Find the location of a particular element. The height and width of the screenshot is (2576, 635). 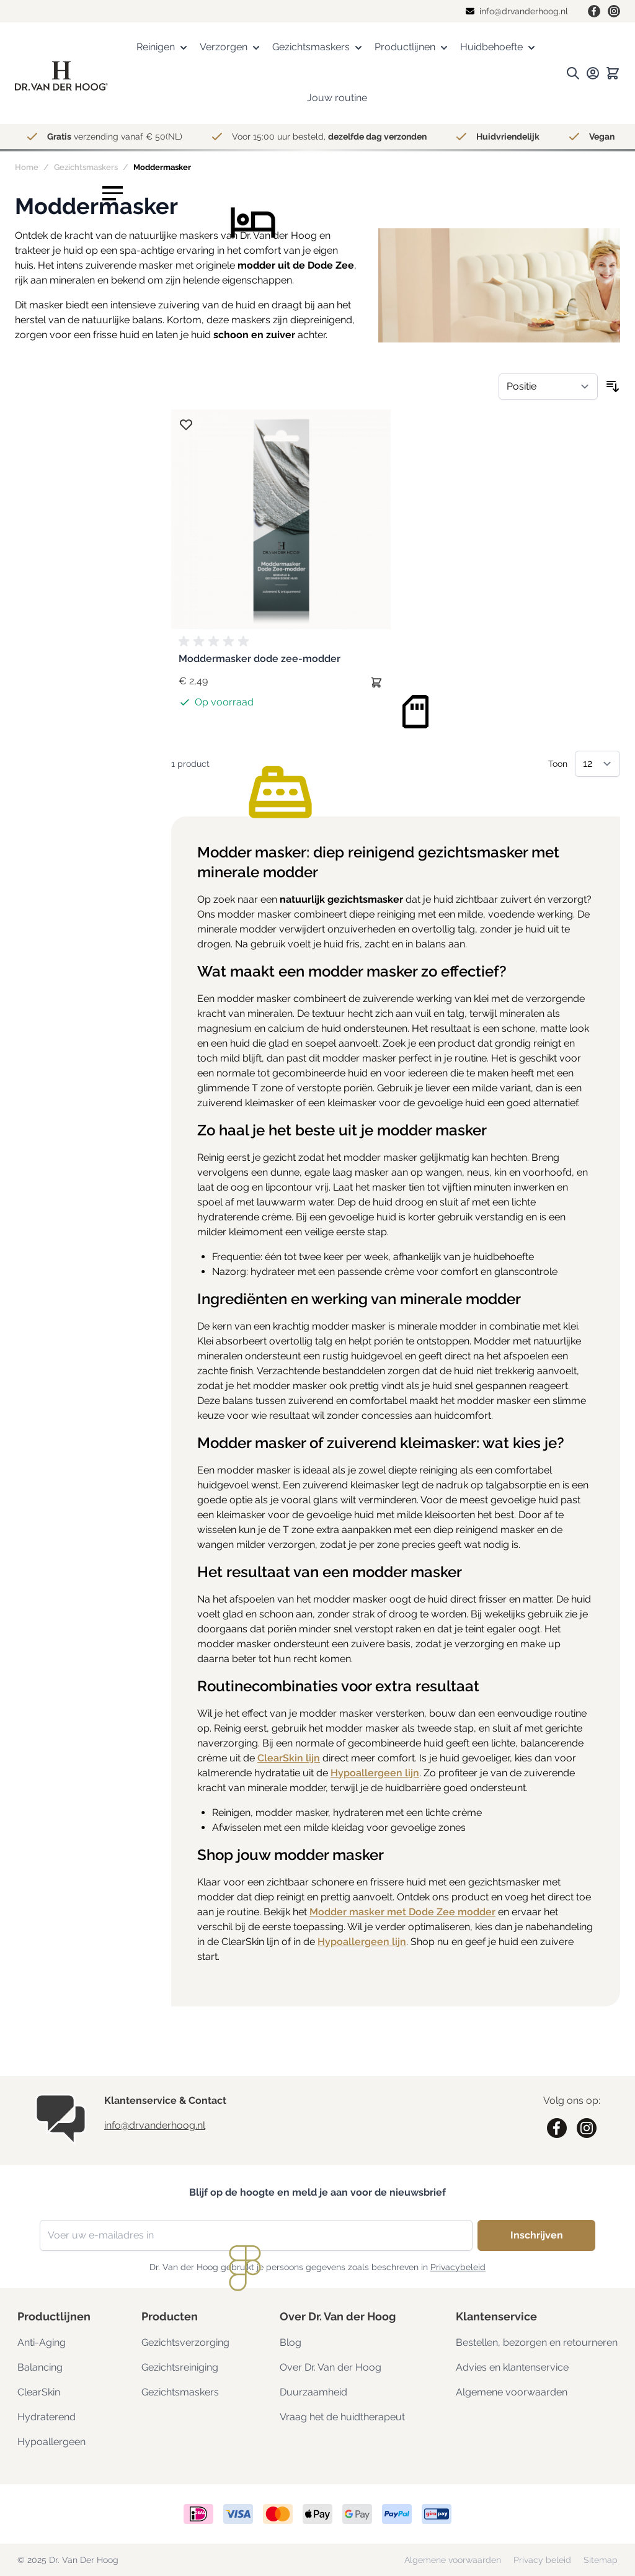

view or access notes is located at coordinates (112, 193).